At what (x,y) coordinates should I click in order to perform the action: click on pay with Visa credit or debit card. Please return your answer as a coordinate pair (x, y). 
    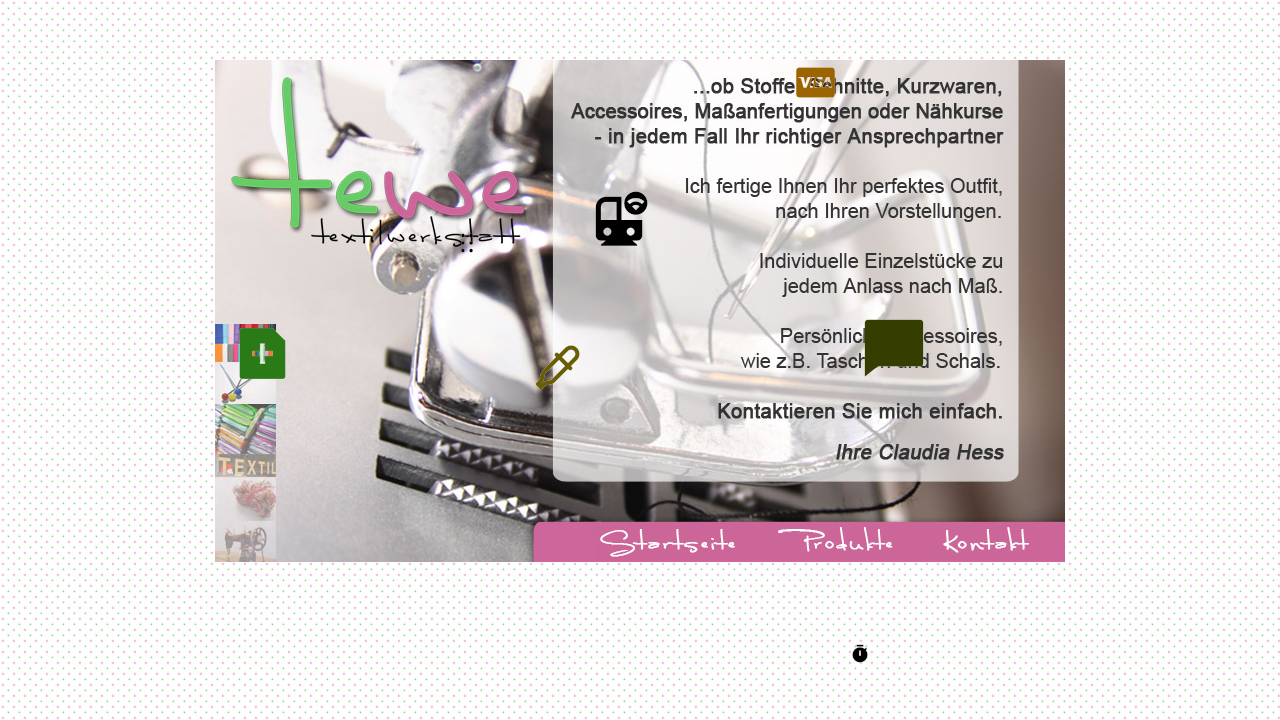
    Looking at the image, I should click on (815, 82).